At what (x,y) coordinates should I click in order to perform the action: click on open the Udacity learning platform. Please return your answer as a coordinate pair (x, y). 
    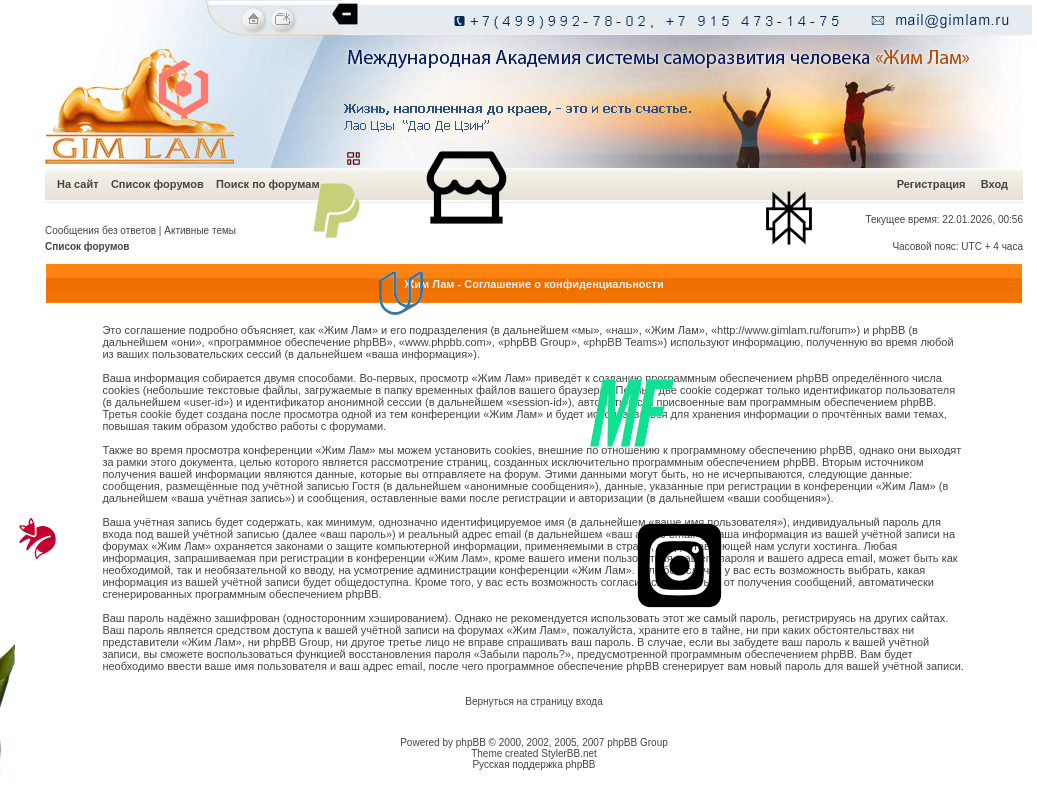
    Looking at the image, I should click on (401, 293).